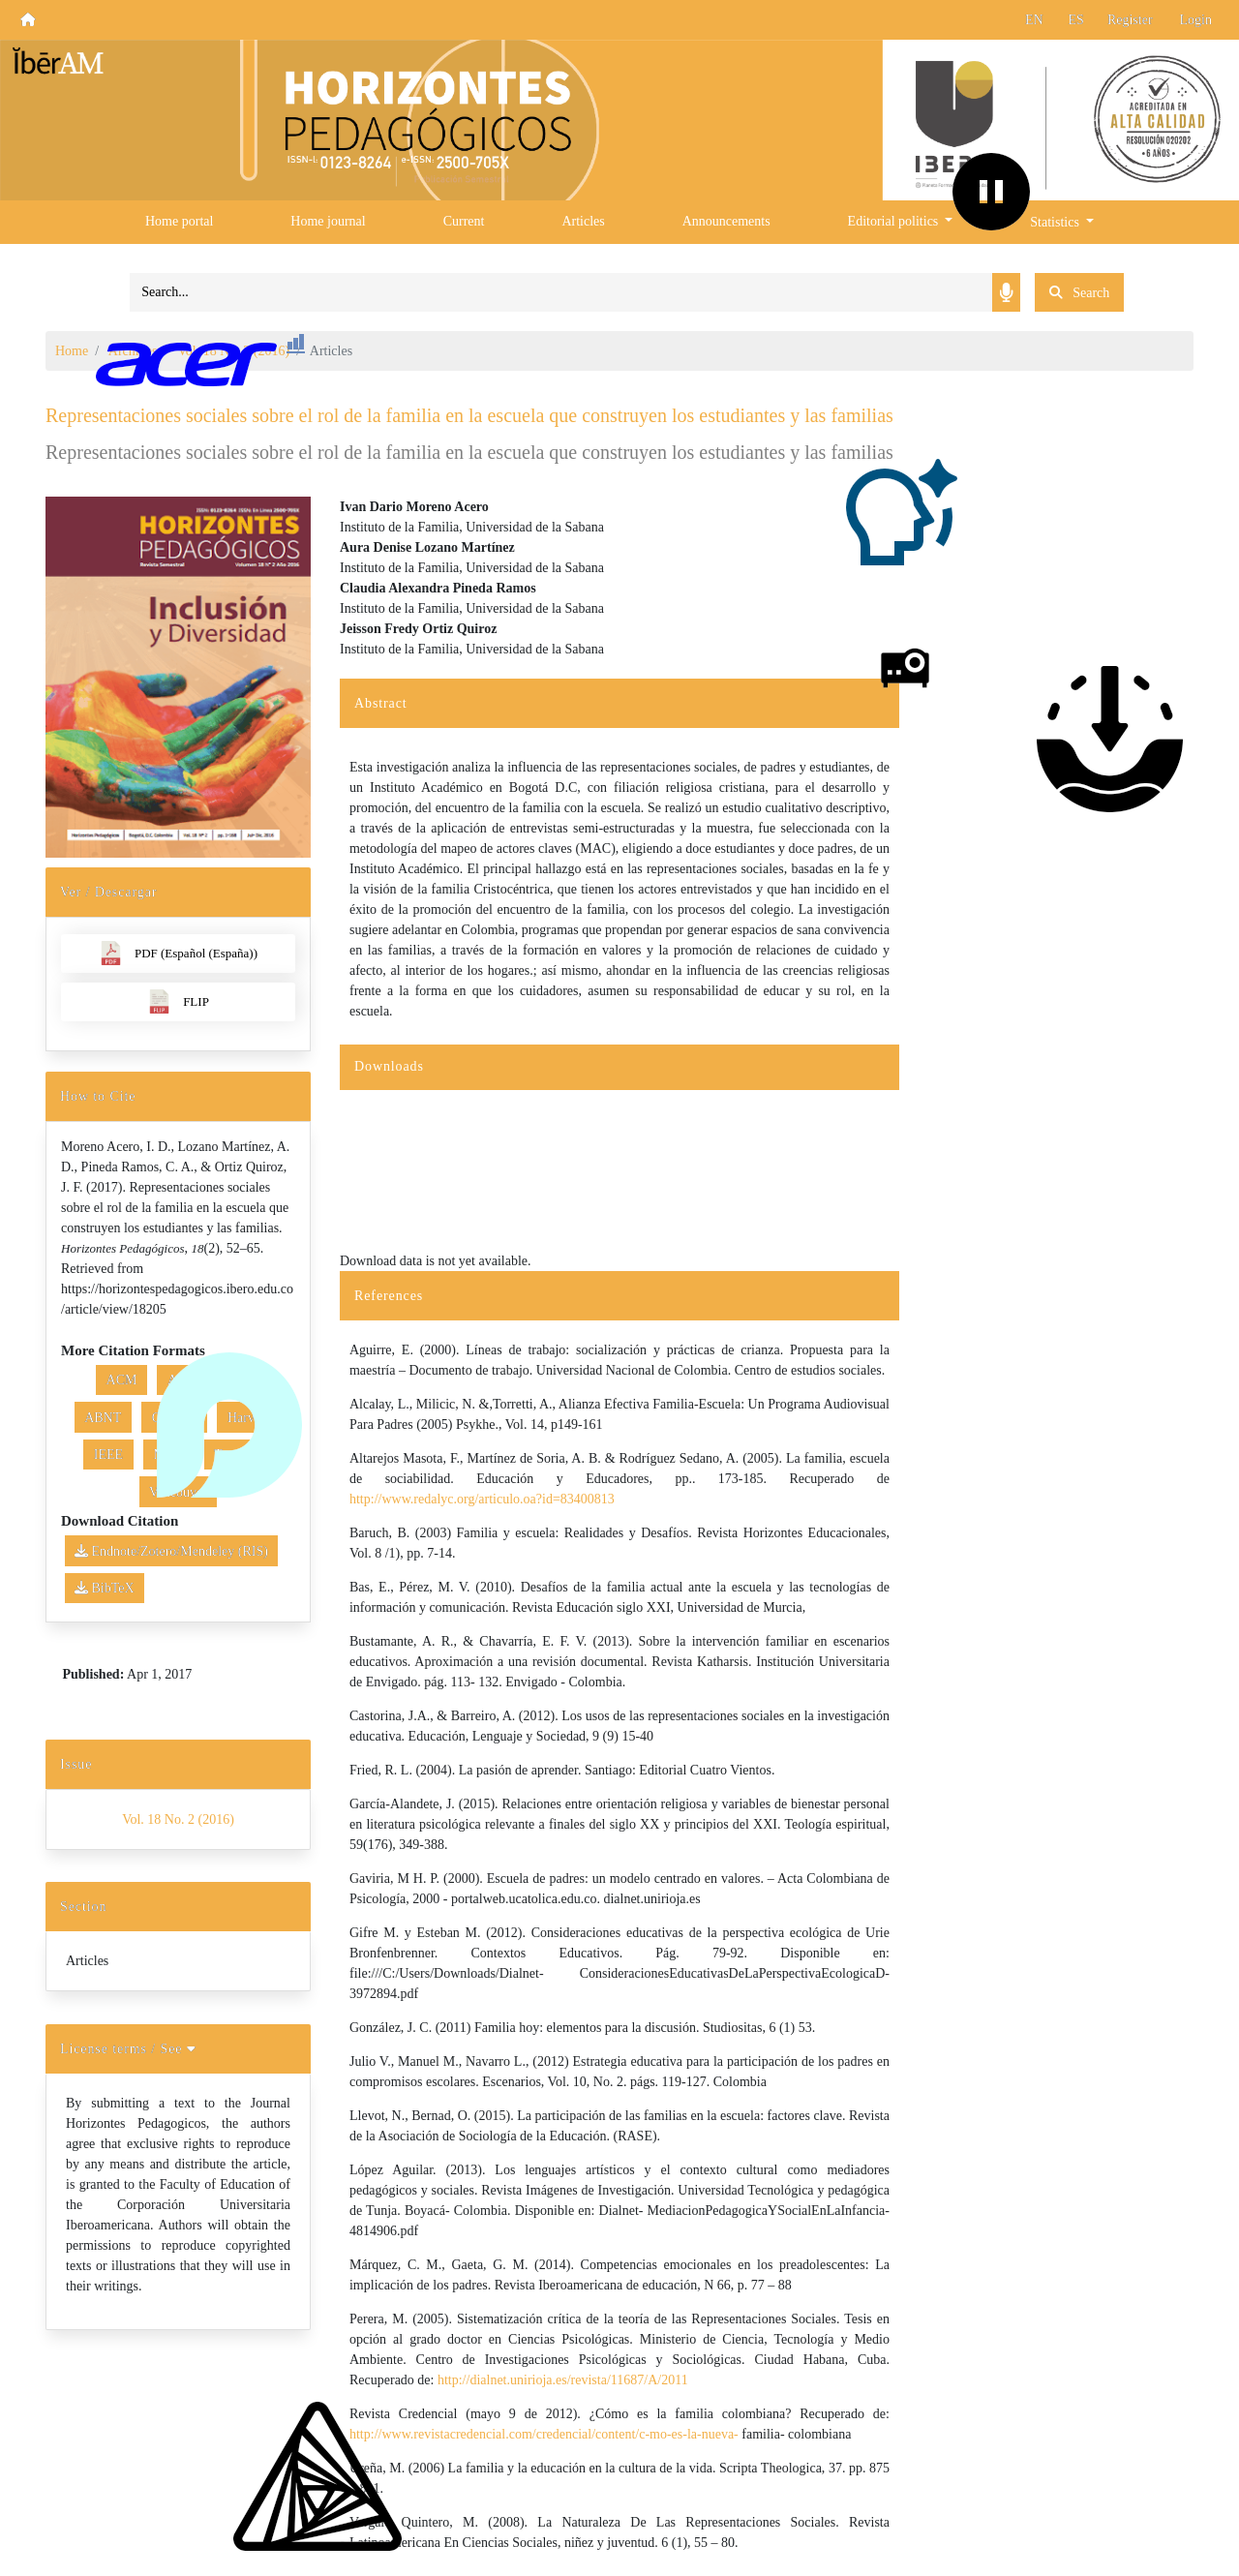 Image resolution: width=1239 pixels, height=2576 pixels. What do you see at coordinates (295, 344) in the screenshot?
I see `open Apple Numbers spreadsheet app` at bounding box center [295, 344].